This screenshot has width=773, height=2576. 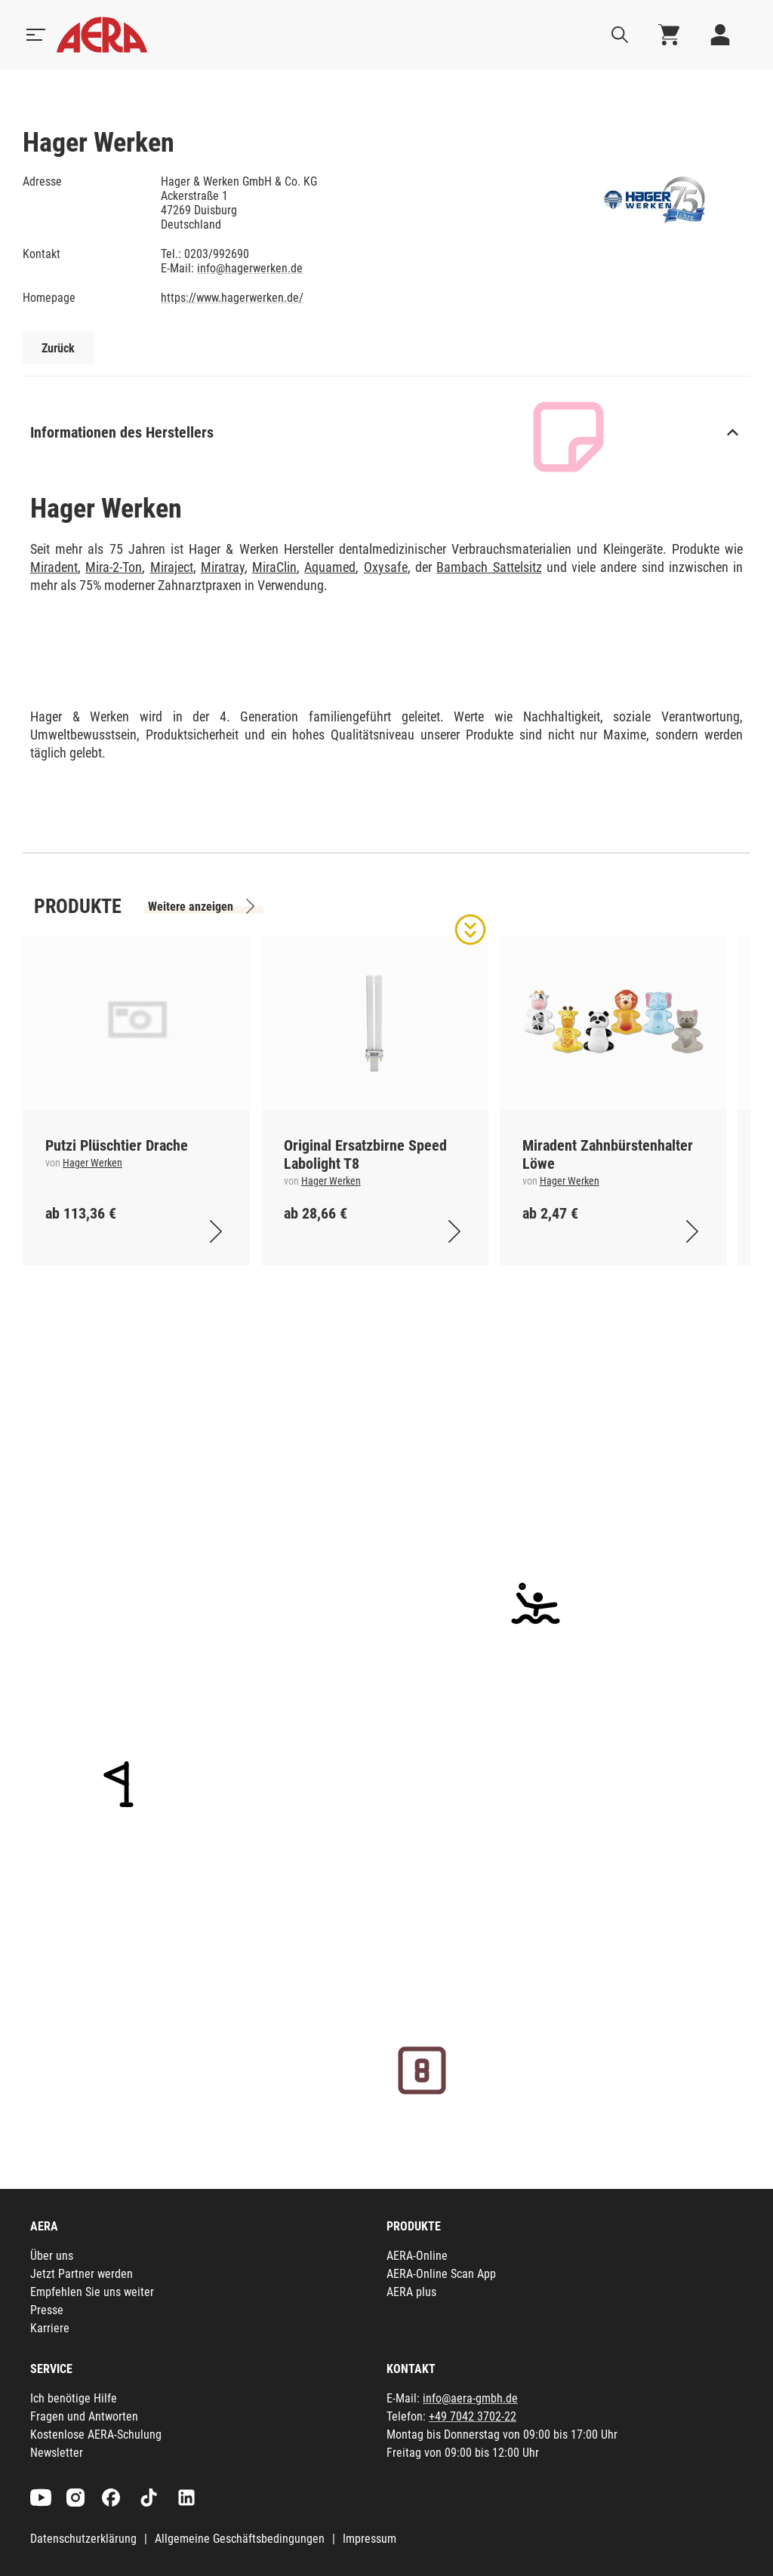 I want to click on expand all content below, so click(x=470, y=930).